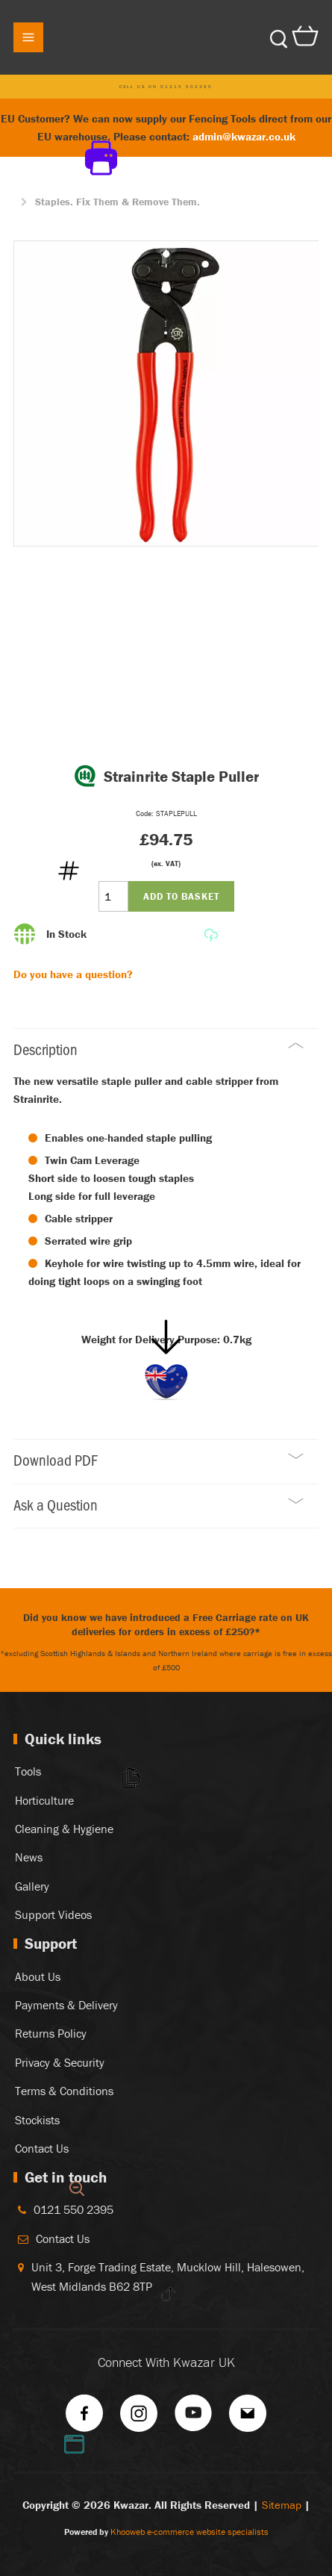 This screenshot has width=332, height=2576. What do you see at coordinates (74, 2444) in the screenshot?
I see `open a new browser window` at bounding box center [74, 2444].